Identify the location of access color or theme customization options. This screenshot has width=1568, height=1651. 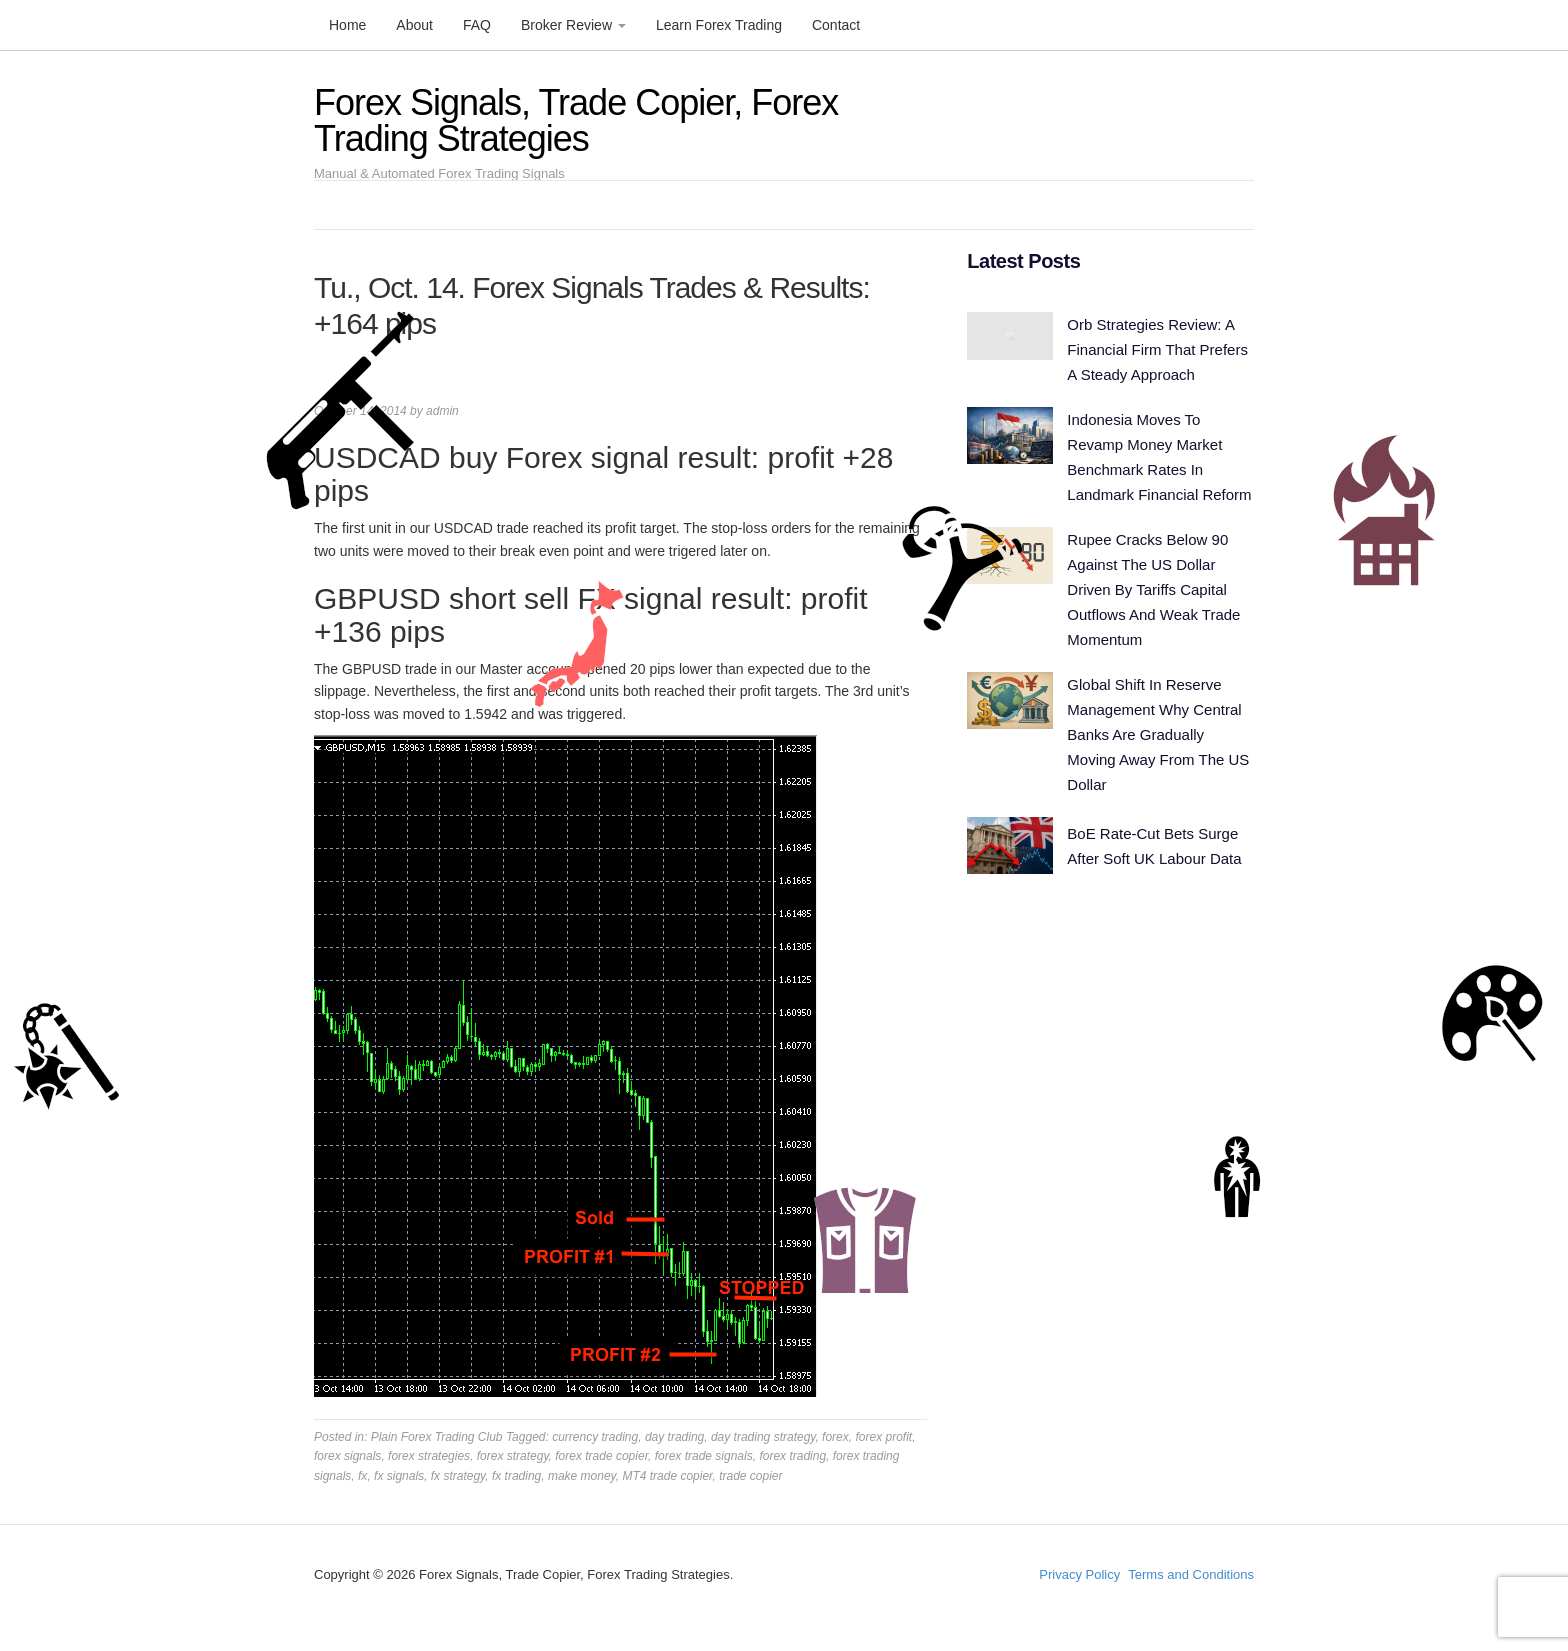
(1492, 1013).